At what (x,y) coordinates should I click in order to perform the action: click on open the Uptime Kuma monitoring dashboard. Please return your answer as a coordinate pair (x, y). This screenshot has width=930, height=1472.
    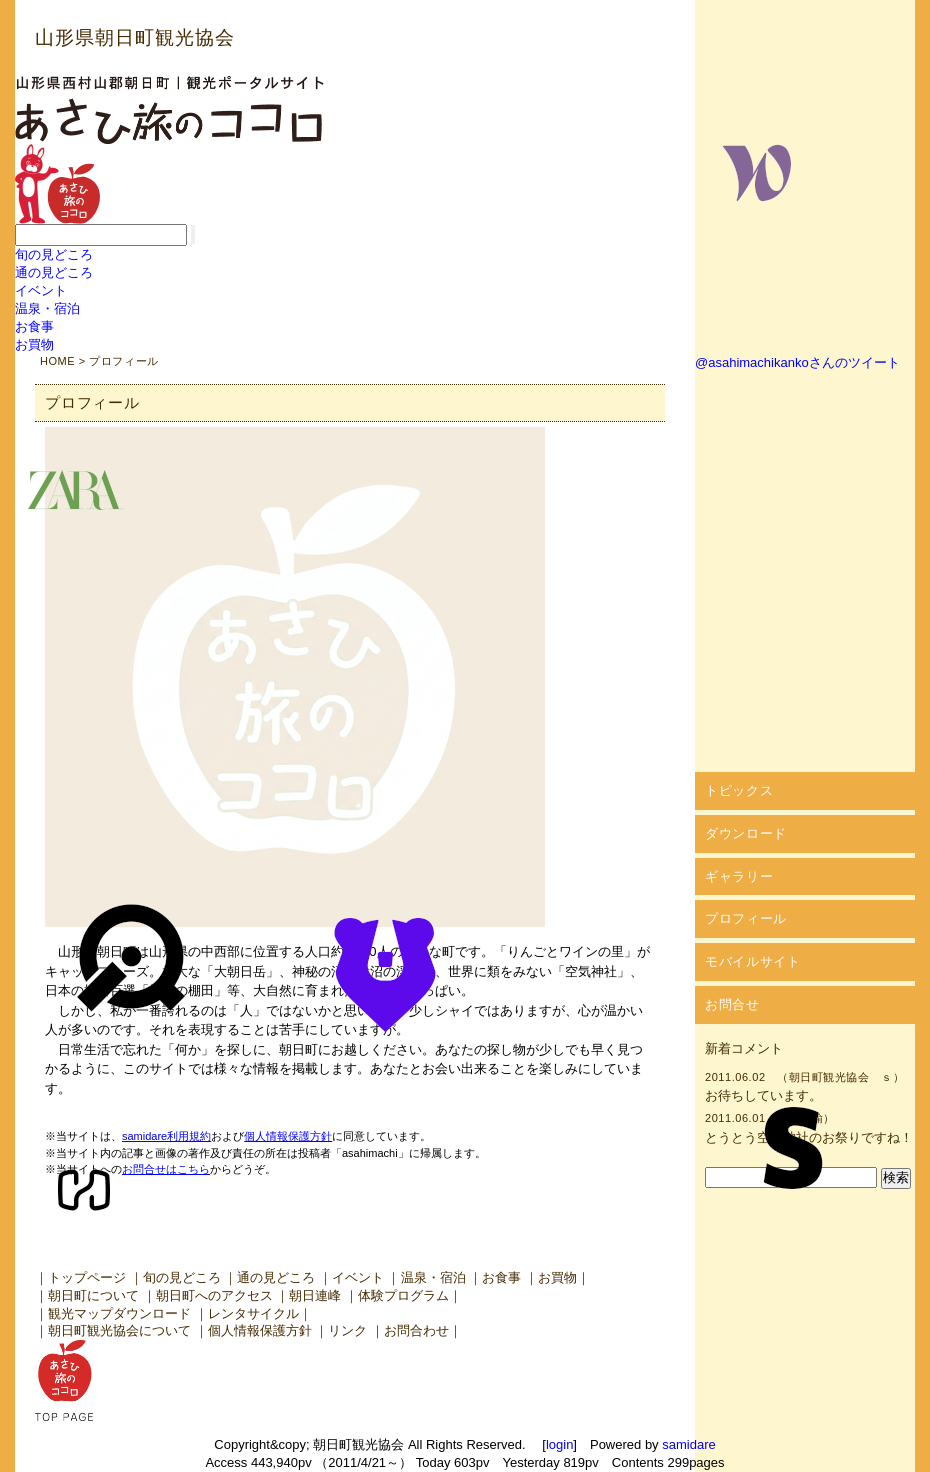
    Looking at the image, I should click on (385, 975).